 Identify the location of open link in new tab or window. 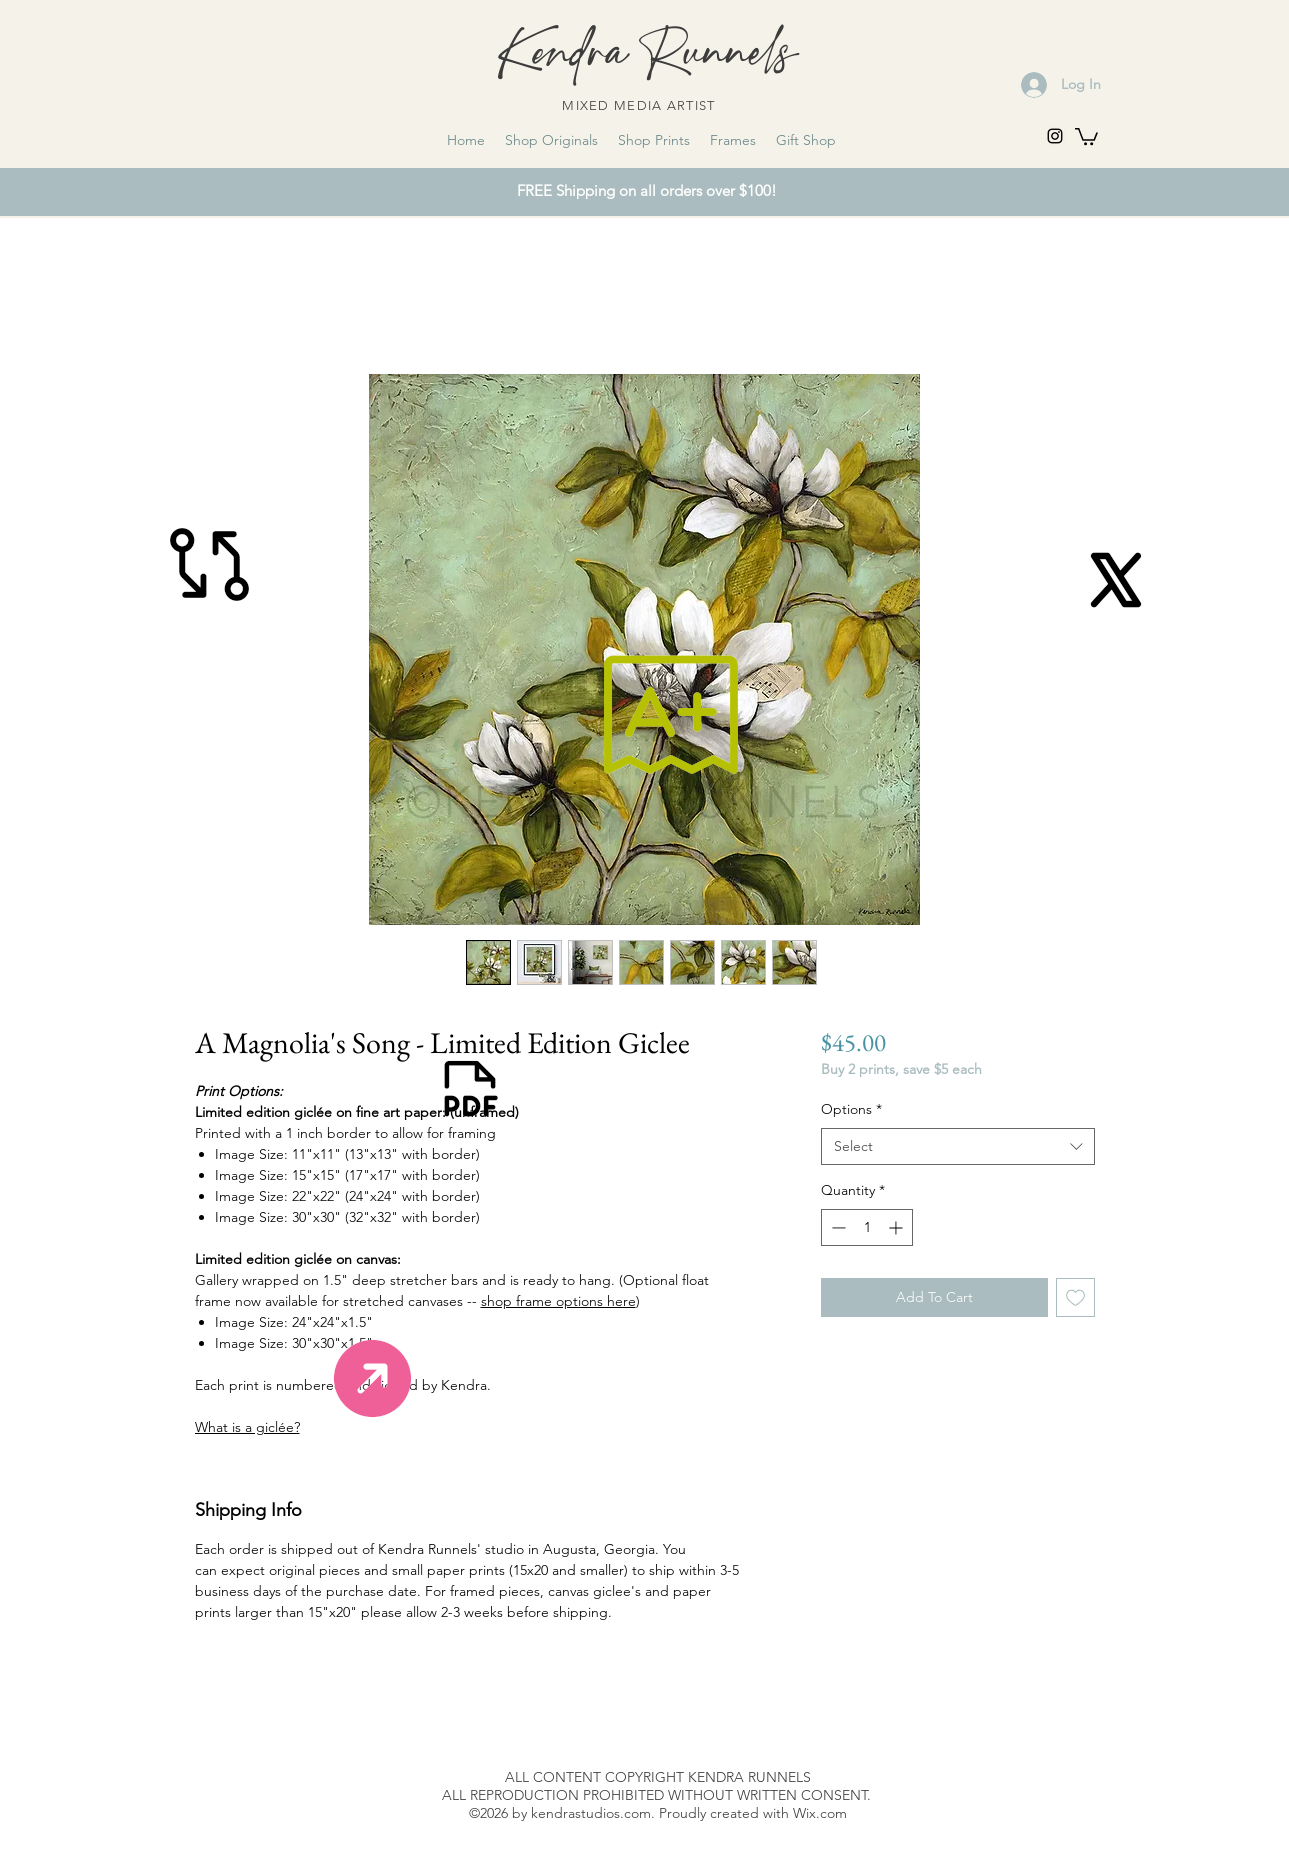
(372, 1378).